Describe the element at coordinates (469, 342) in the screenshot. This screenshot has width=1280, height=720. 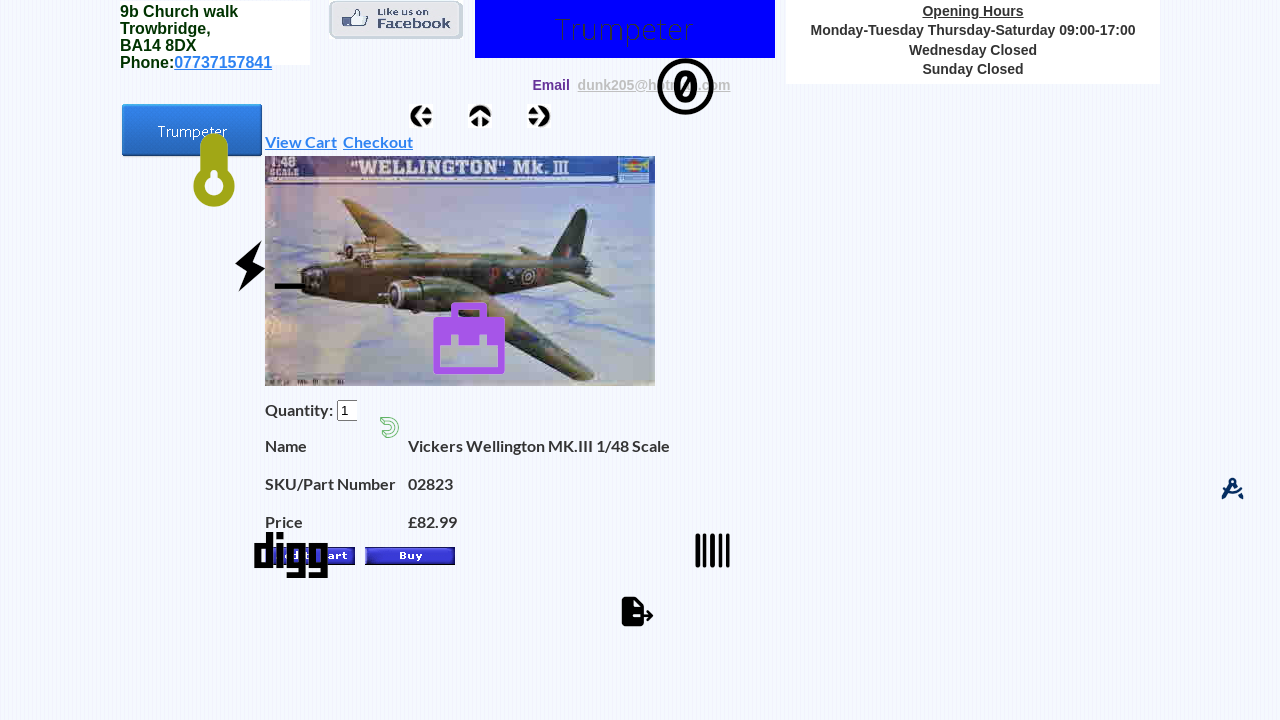
I see `access work or business documents` at that location.